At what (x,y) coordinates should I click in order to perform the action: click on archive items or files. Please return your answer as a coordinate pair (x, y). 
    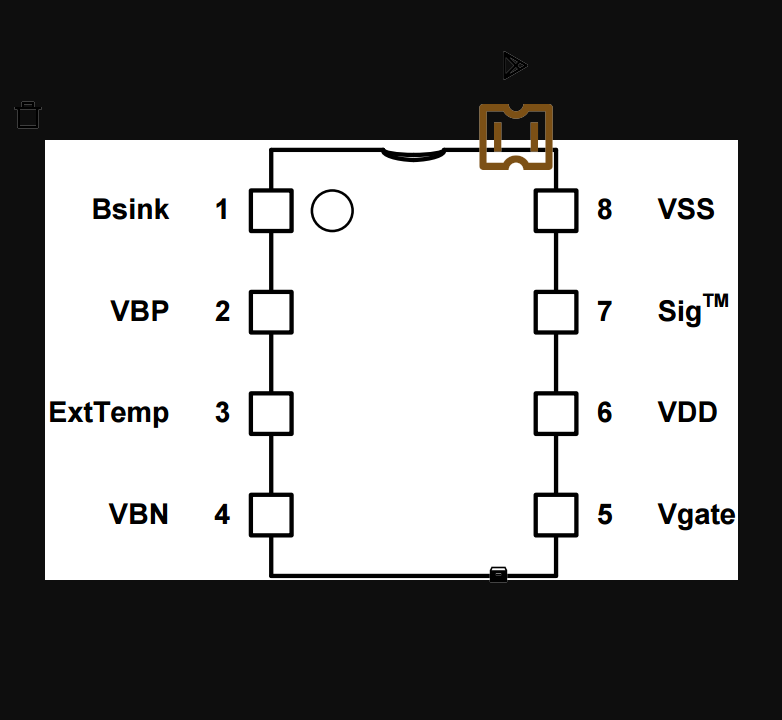
    Looking at the image, I should click on (498, 574).